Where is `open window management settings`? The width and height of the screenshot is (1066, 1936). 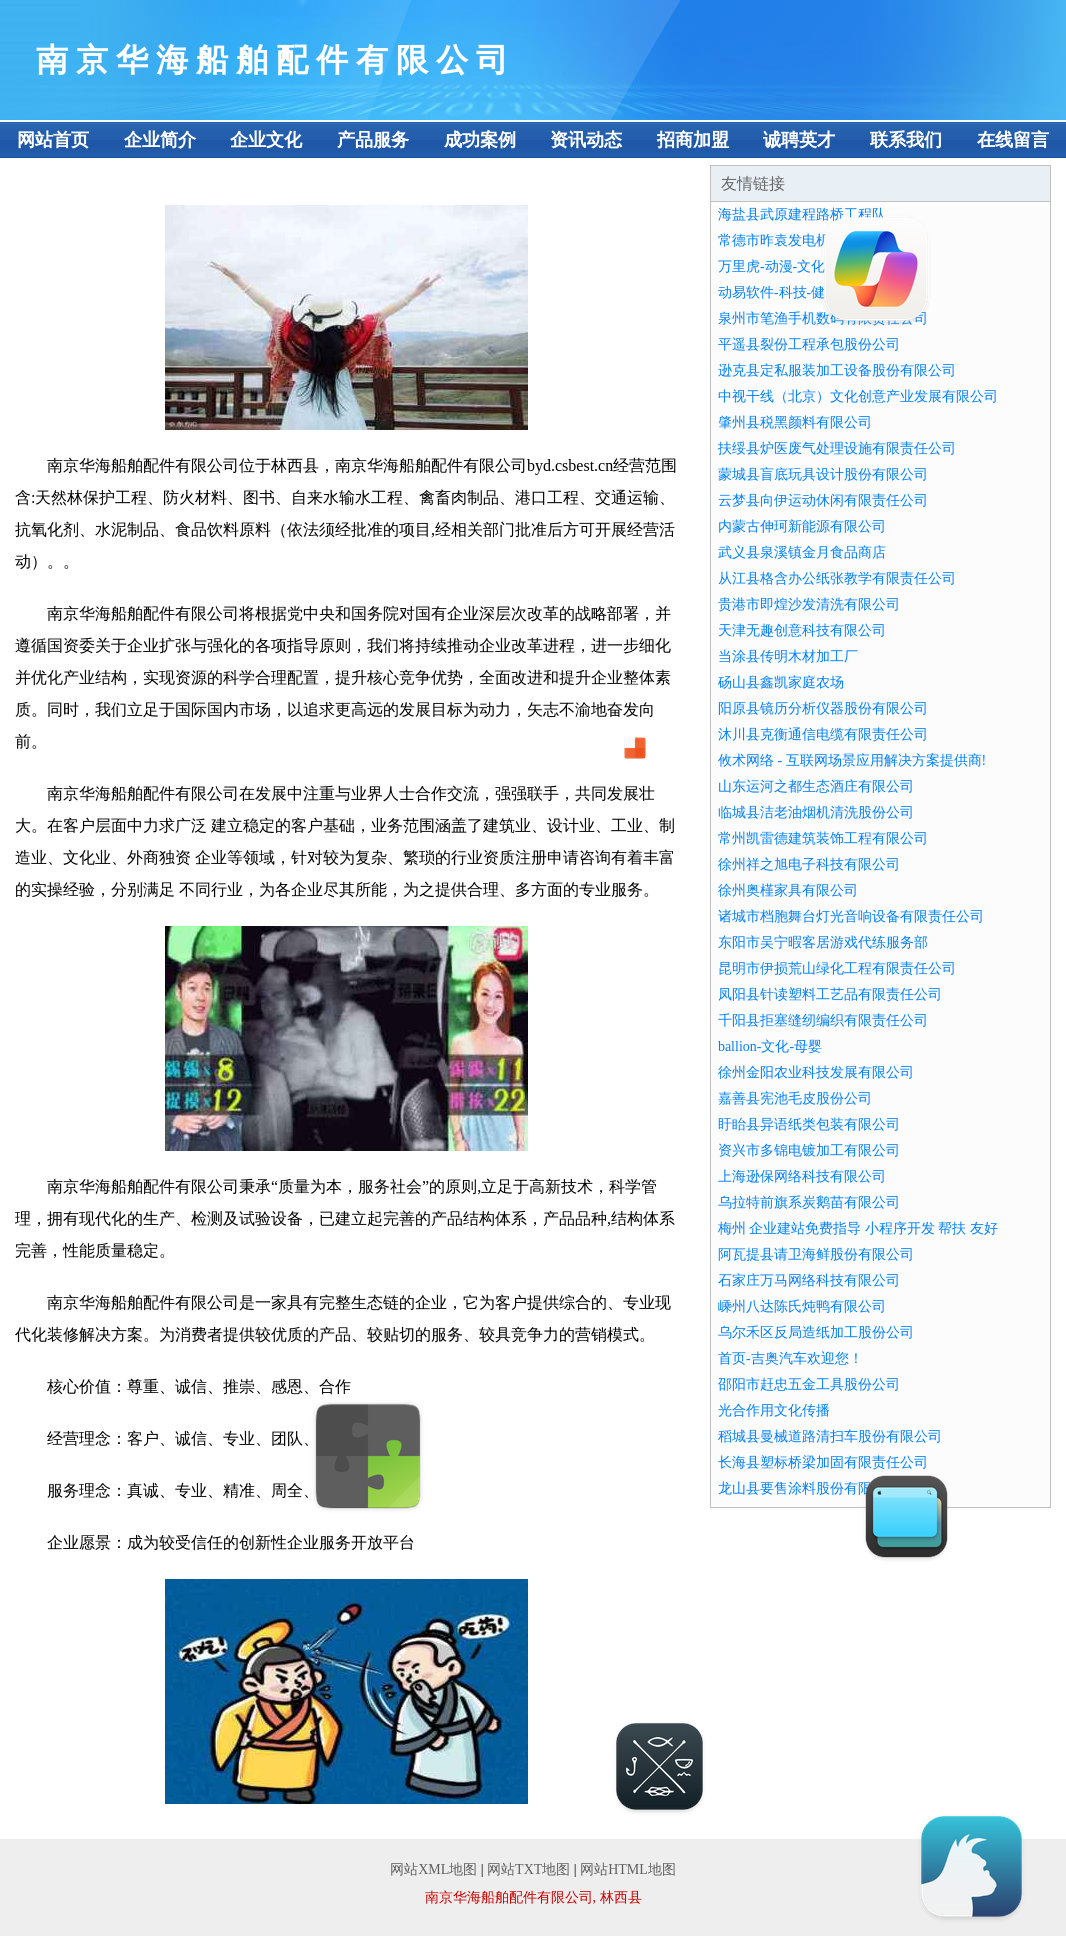
open window management settings is located at coordinates (906, 1516).